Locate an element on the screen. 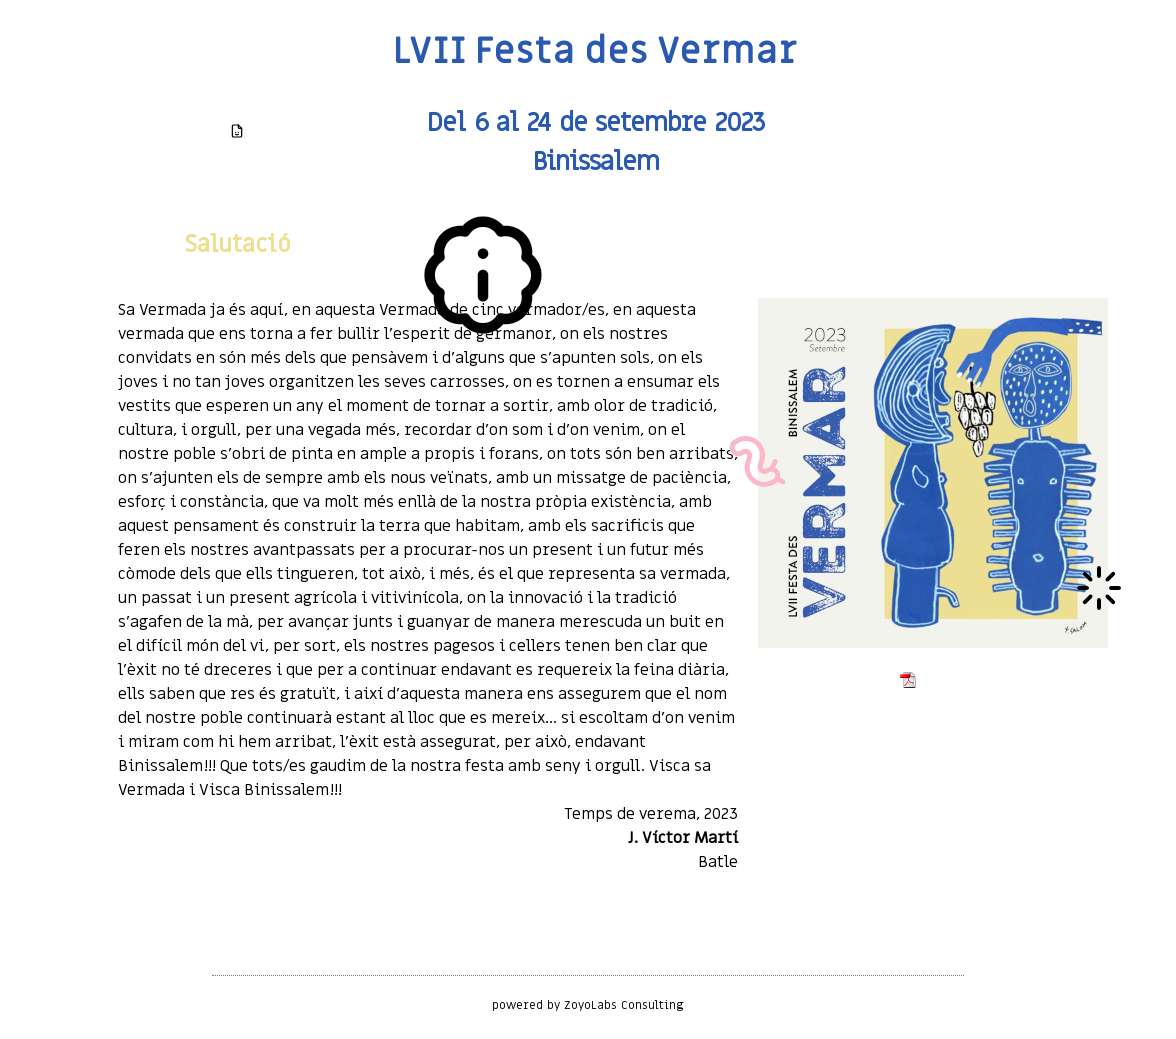 The image size is (1176, 1039). loading content in progress is located at coordinates (1099, 588).